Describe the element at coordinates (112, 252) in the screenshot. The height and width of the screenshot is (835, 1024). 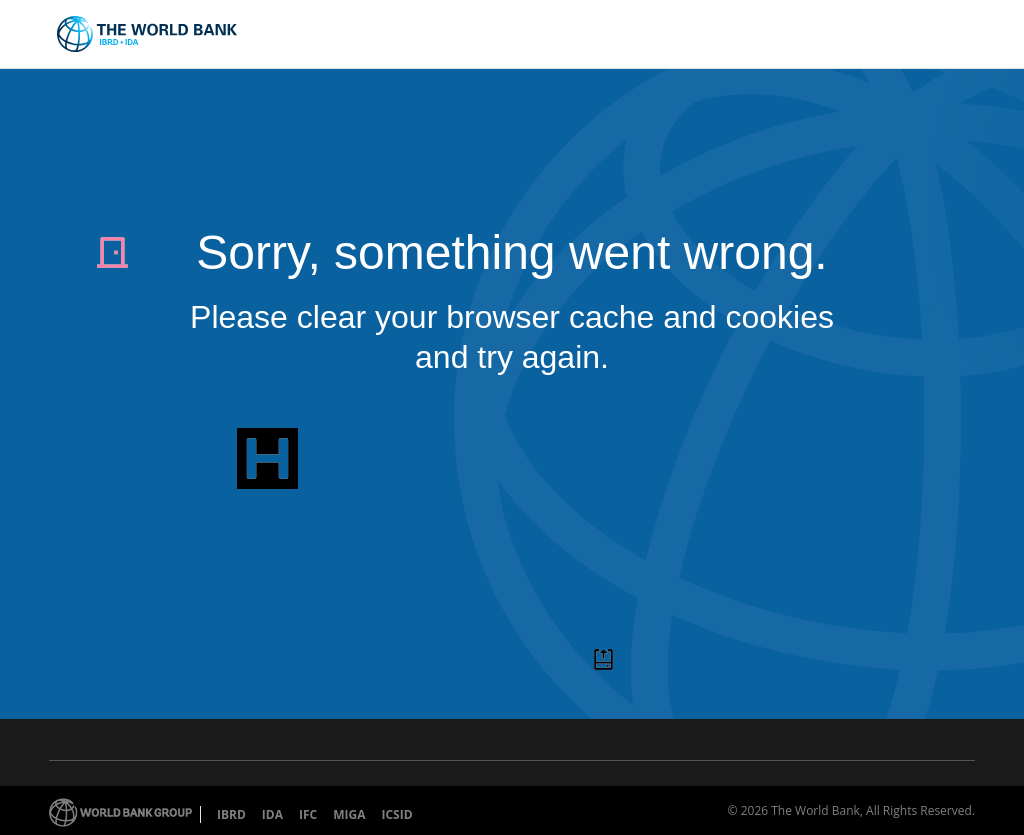
I see `exit or log out of the application` at that location.